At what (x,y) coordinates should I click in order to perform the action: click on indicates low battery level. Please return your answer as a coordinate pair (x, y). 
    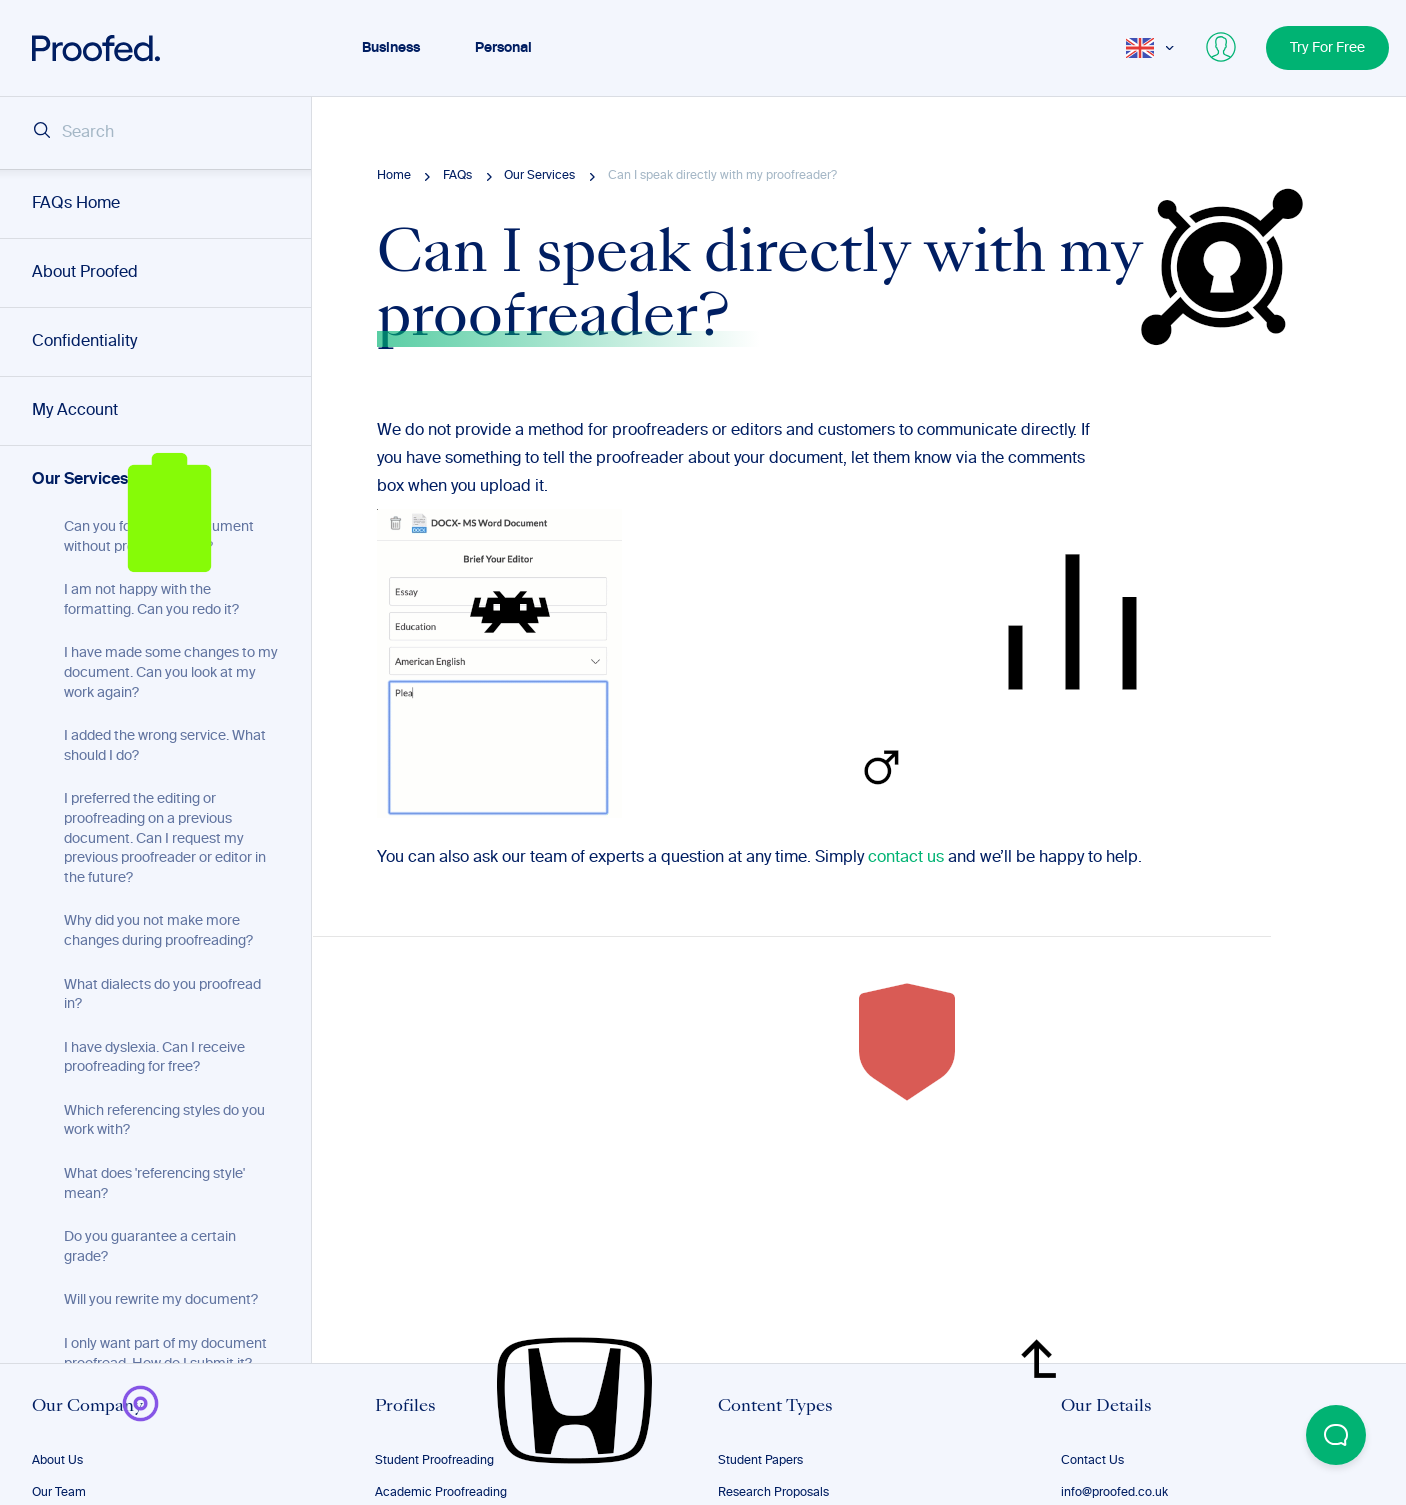
    Looking at the image, I should click on (169, 512).